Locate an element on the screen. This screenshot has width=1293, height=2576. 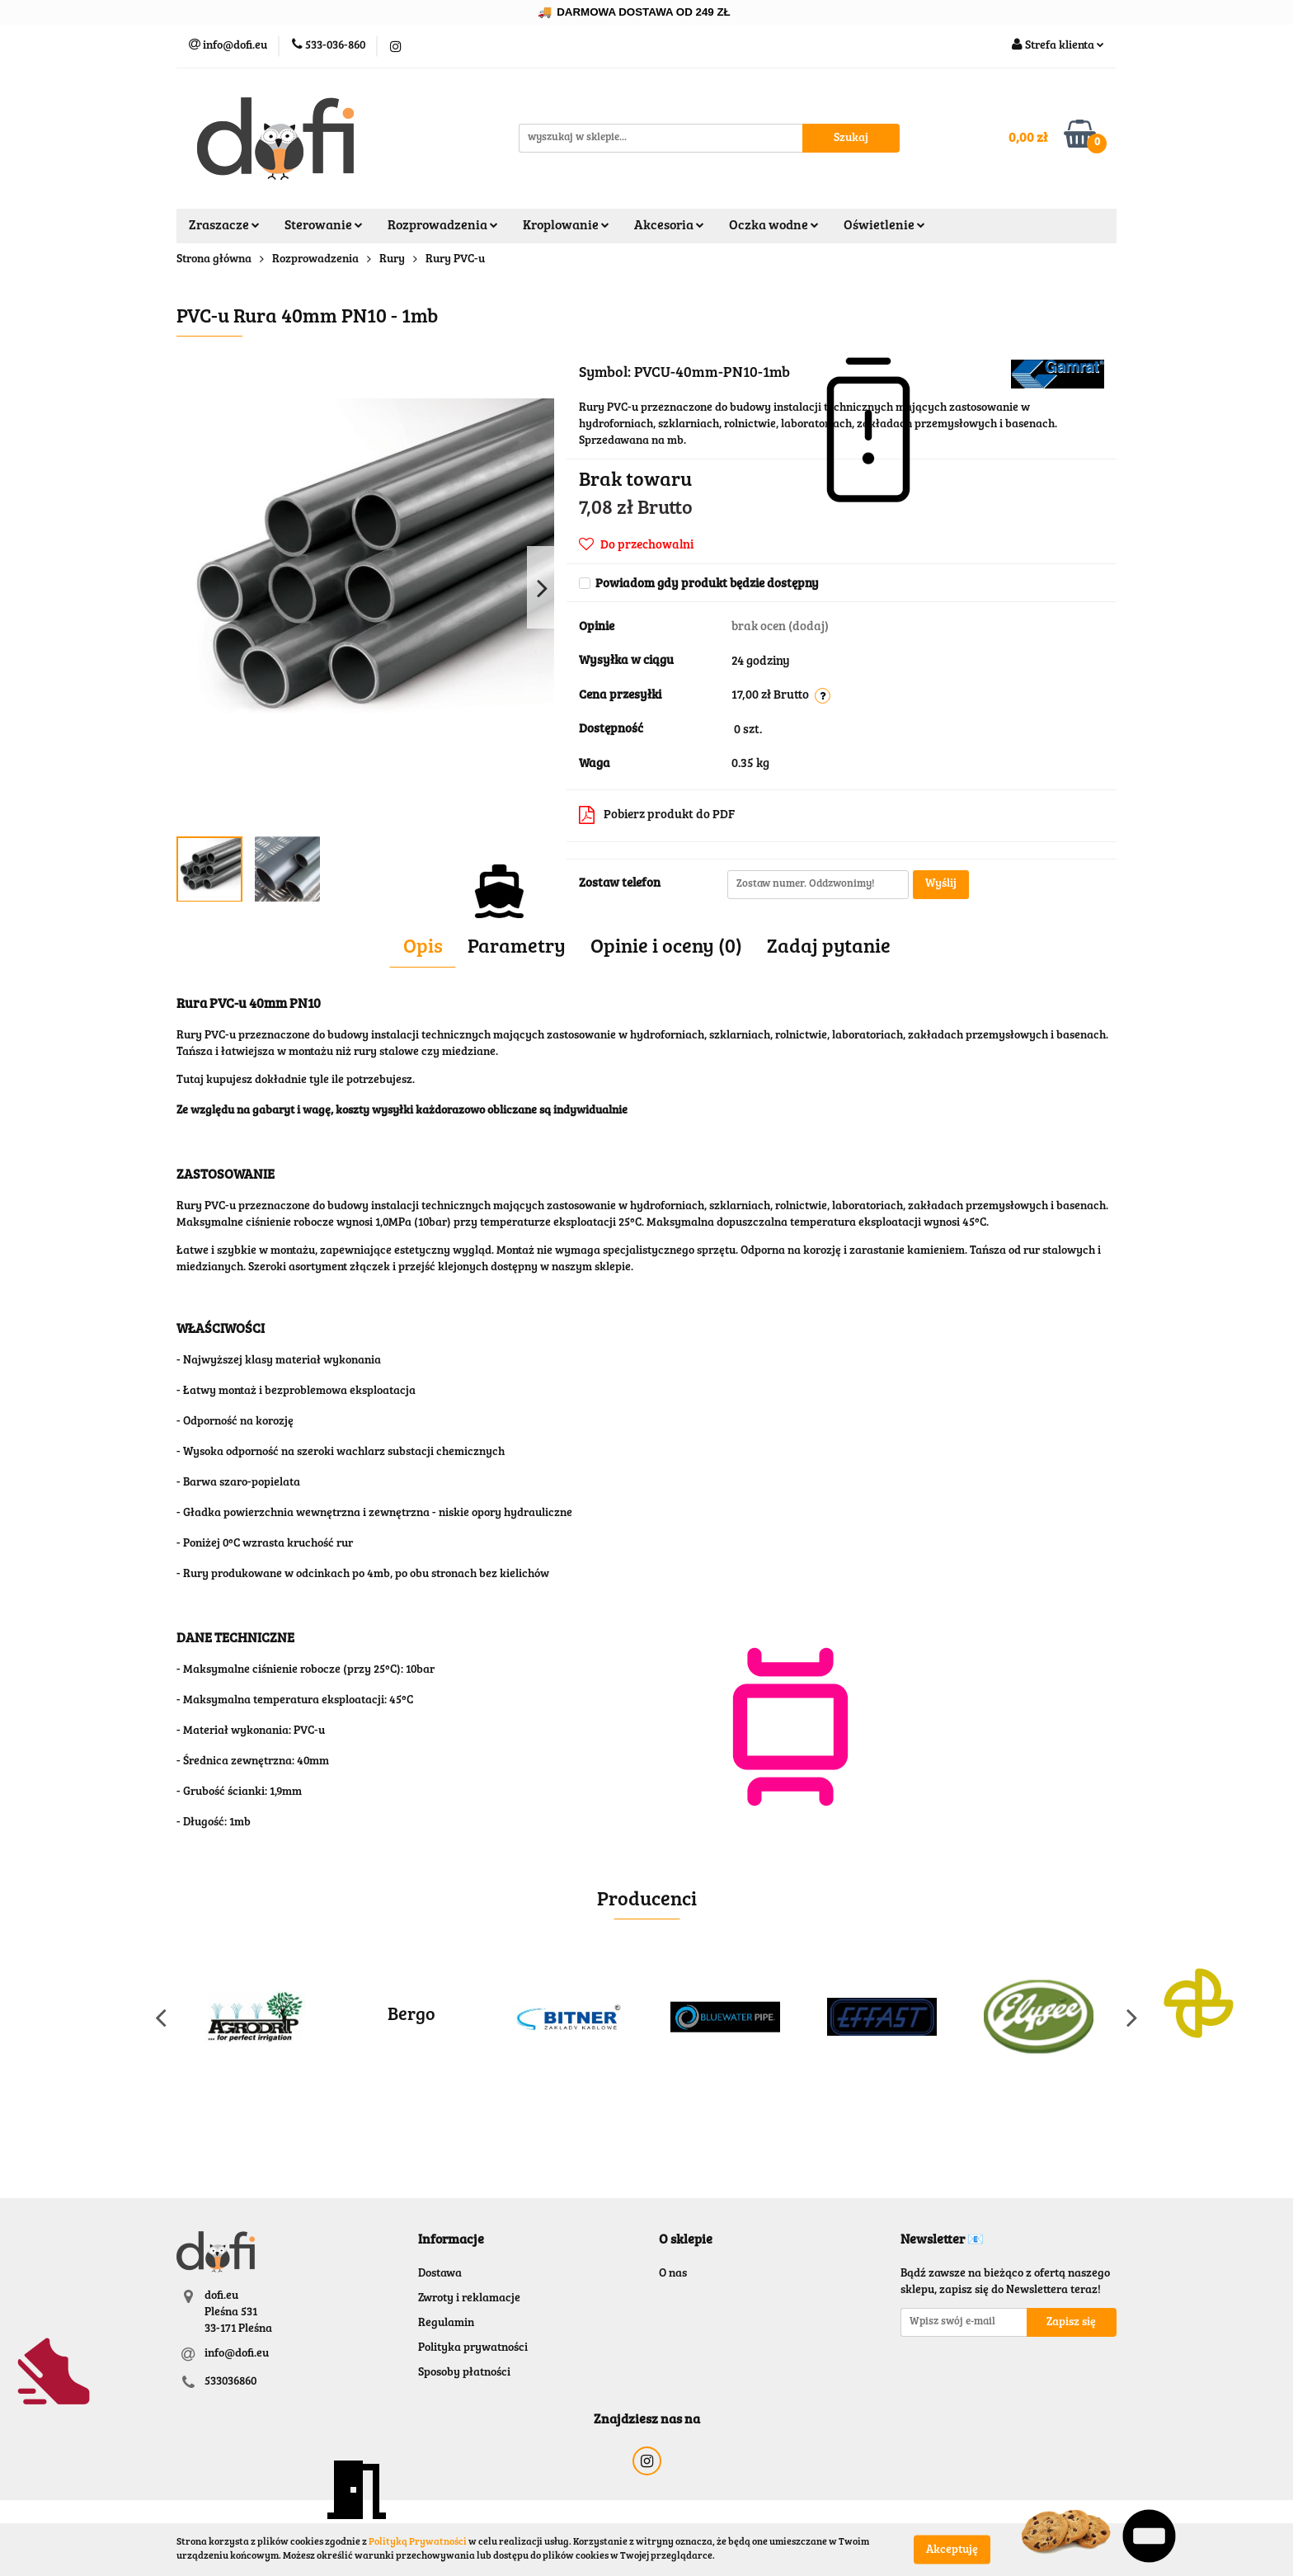
open google photos app is located at coordinates (1198, 2003).